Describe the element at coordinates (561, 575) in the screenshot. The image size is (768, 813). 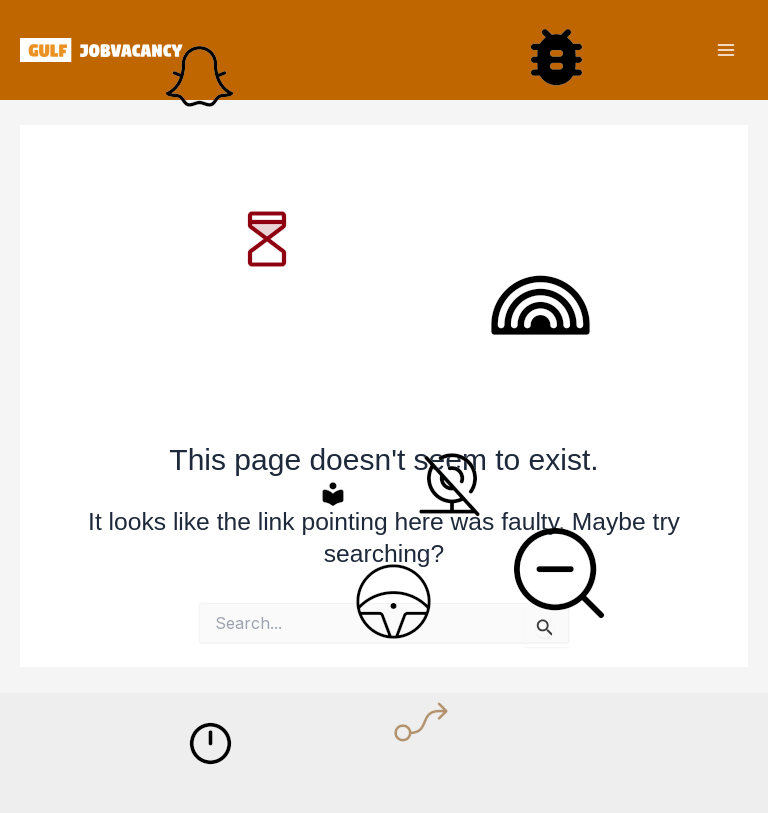
I see `zoom out to see more content` at that location.